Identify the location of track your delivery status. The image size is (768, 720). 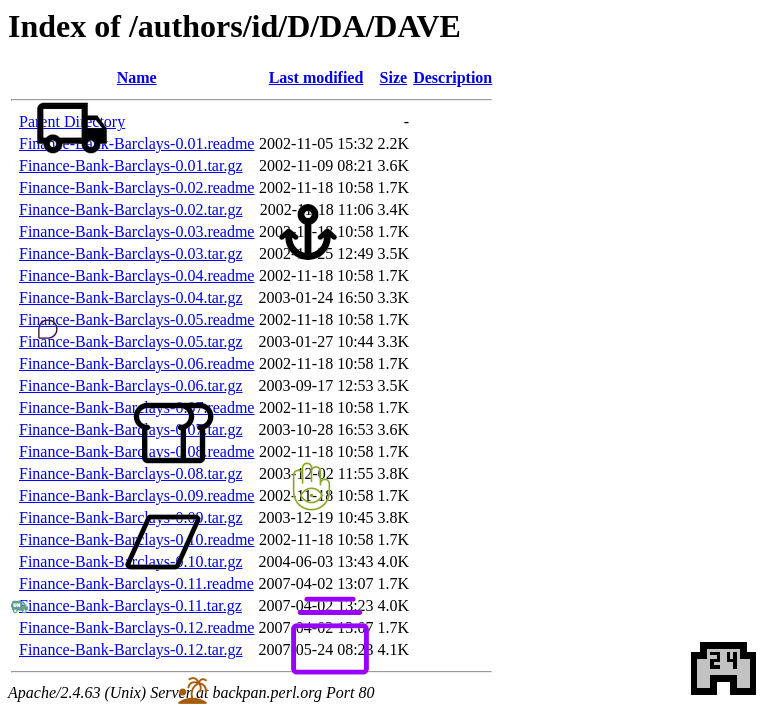
(72, 128).